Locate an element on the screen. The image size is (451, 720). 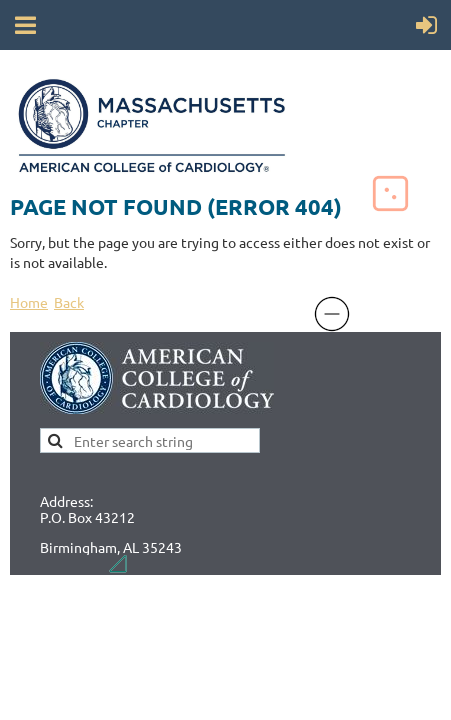
roll dice or generate random number is located at coordinates (390, 193).